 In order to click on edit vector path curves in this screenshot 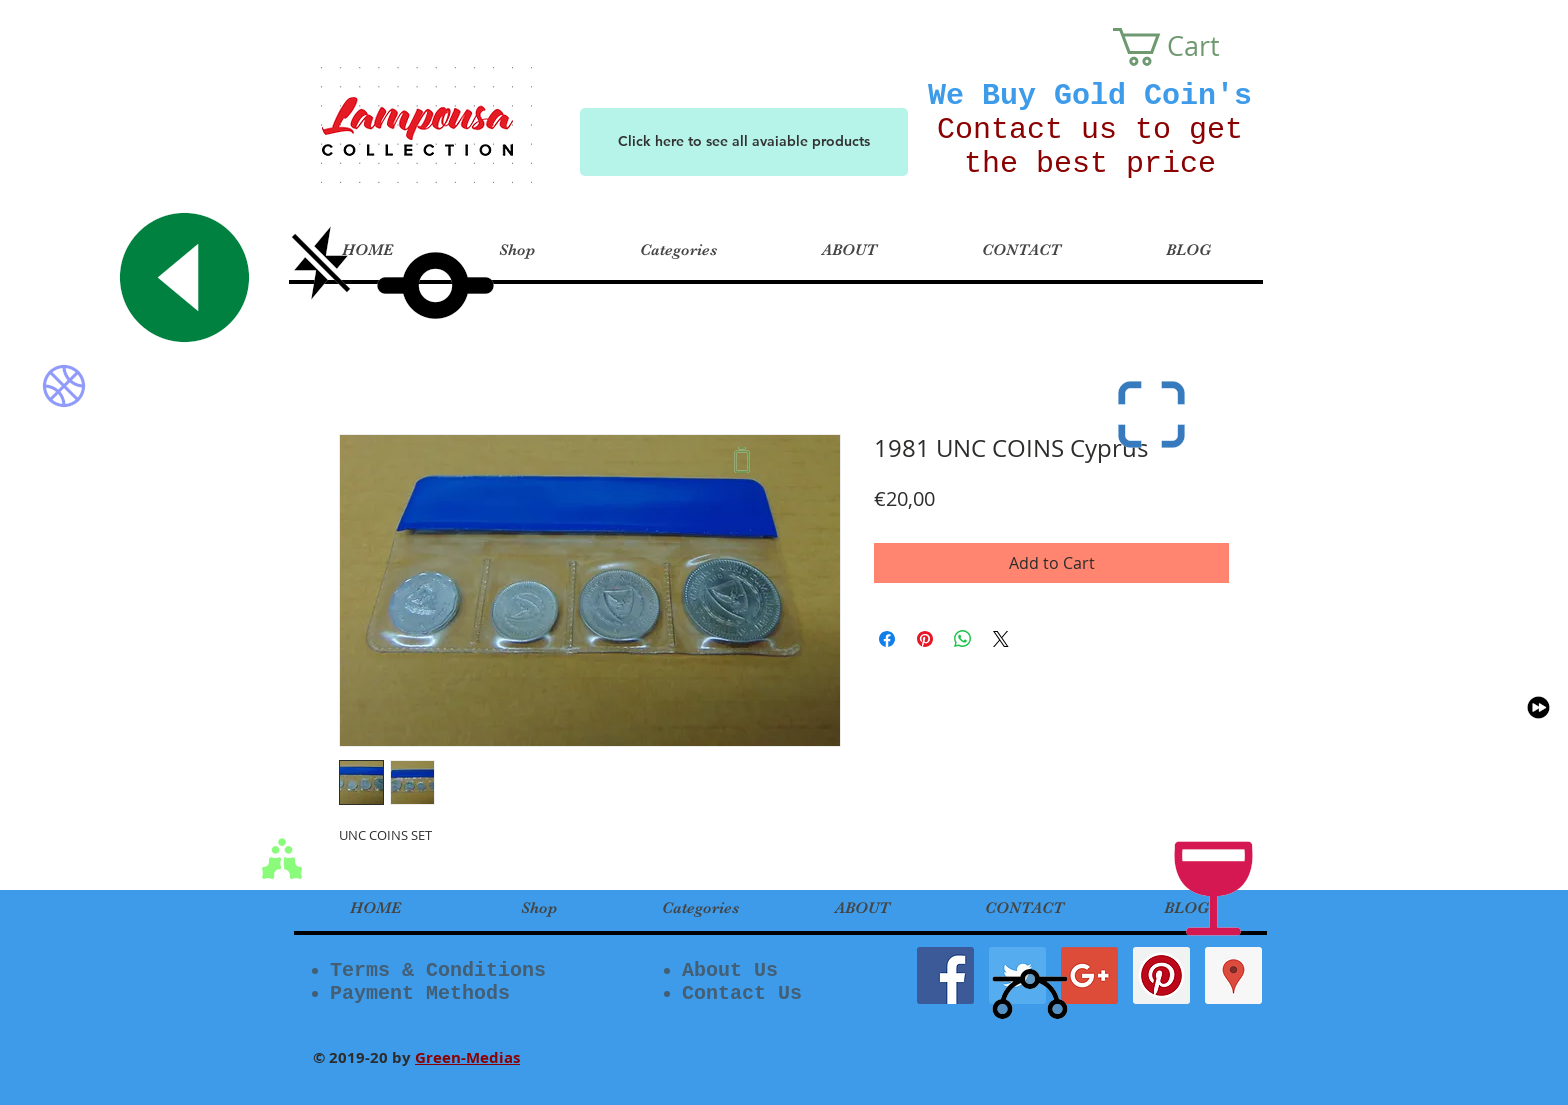, I will do `click(1030, 994)`.